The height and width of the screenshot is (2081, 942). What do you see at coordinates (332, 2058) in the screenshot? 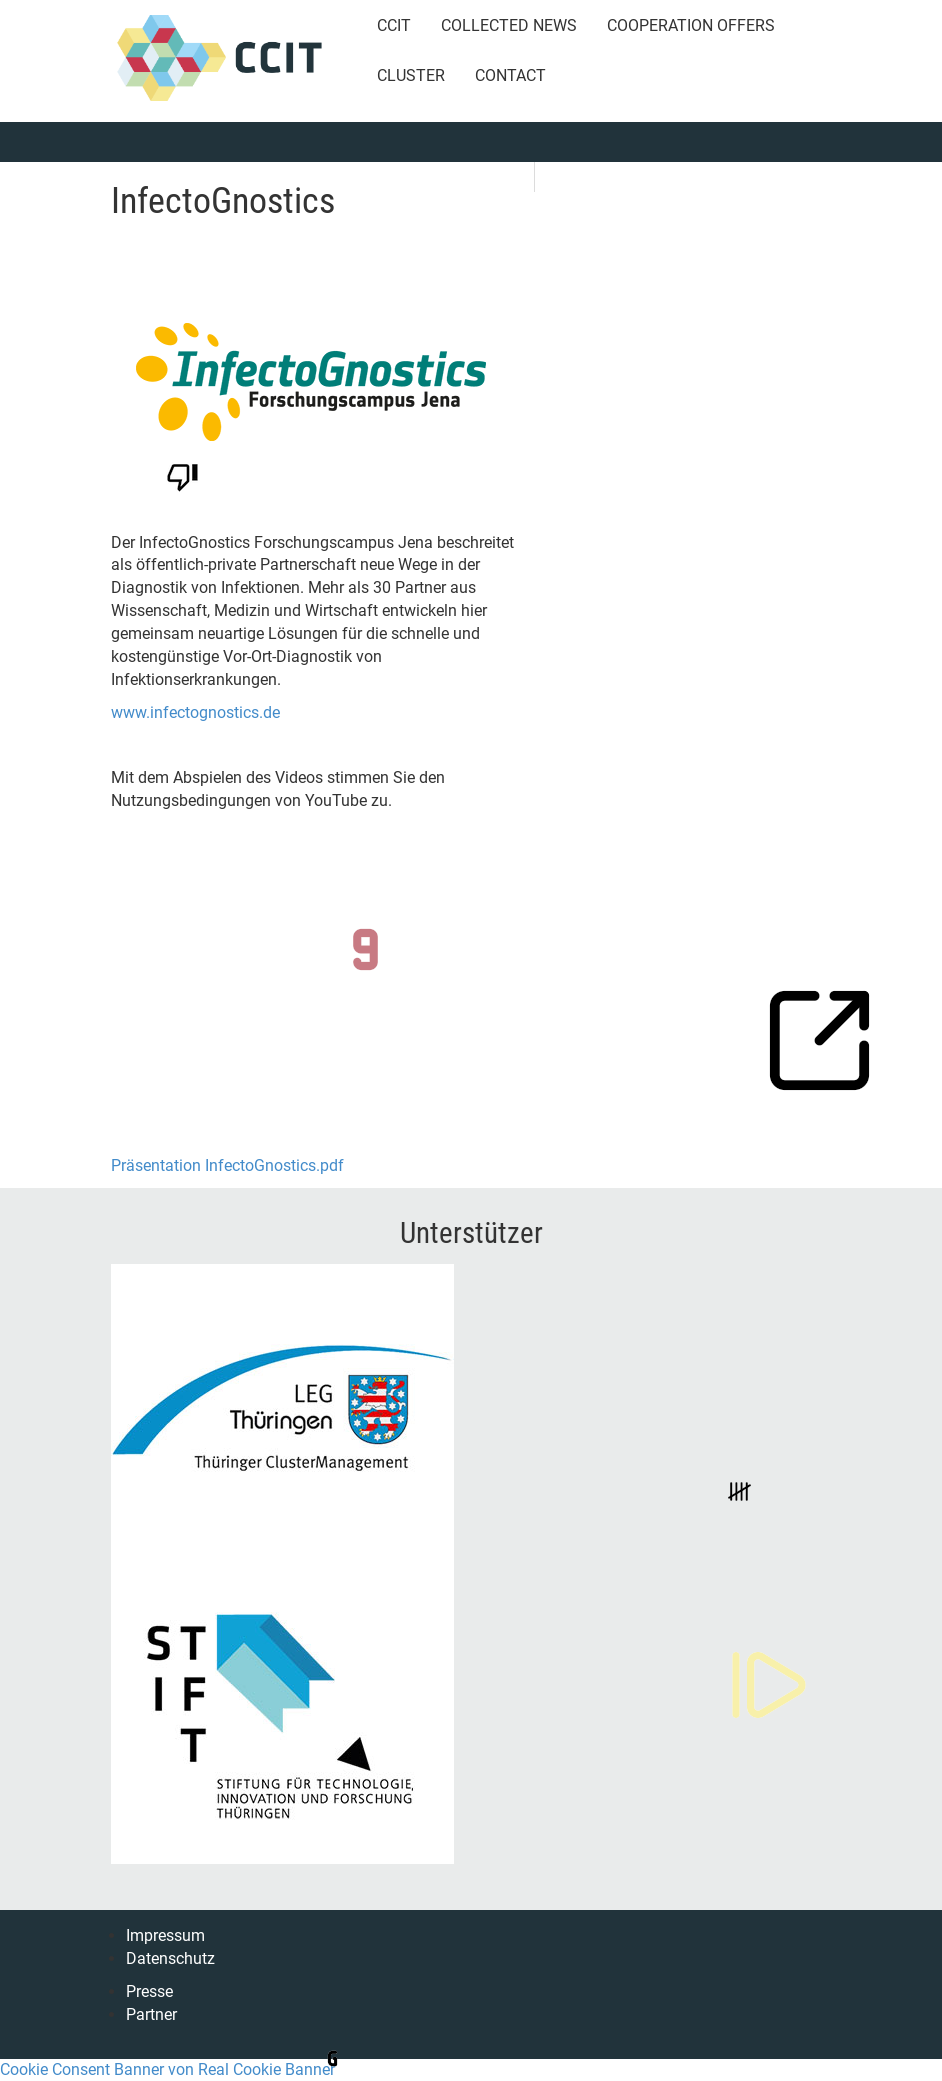
I see `indicates items starting with the letter G` at bounding box center [332, 2058].